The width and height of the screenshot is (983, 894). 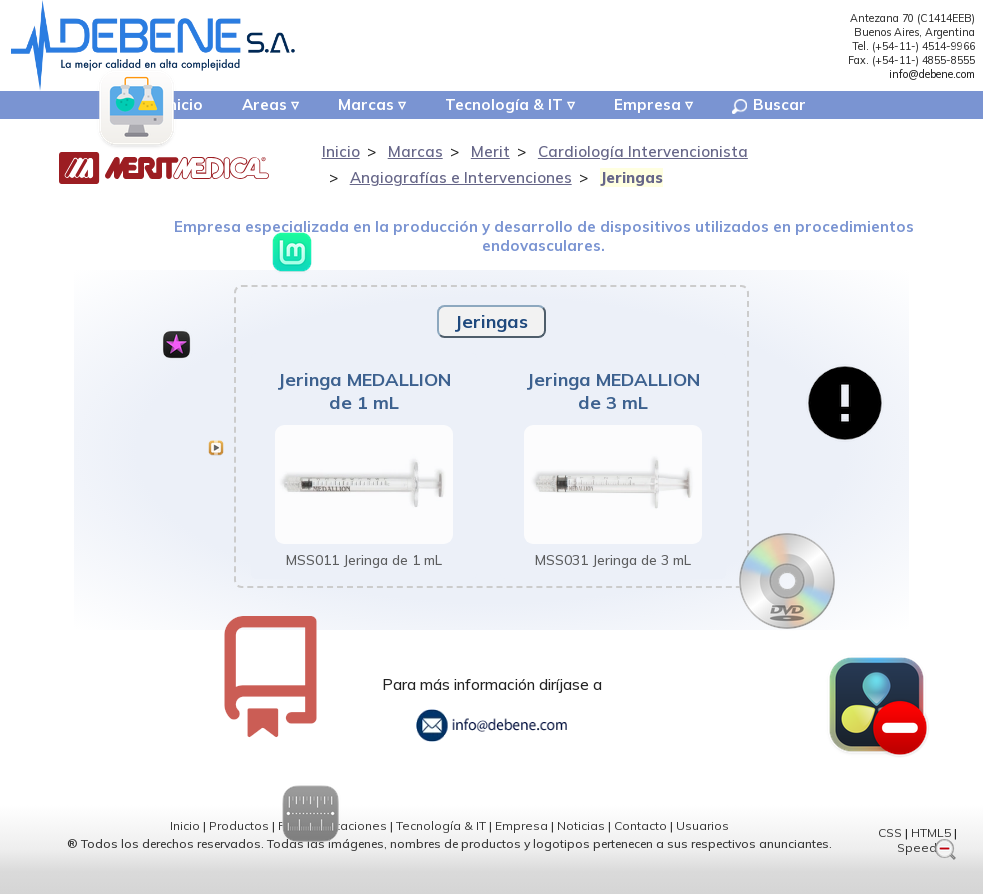 What do you see at coordinates (945, 849) in the screenshot?
I see `zoom out to see more content` at bounding box center [945, 849].